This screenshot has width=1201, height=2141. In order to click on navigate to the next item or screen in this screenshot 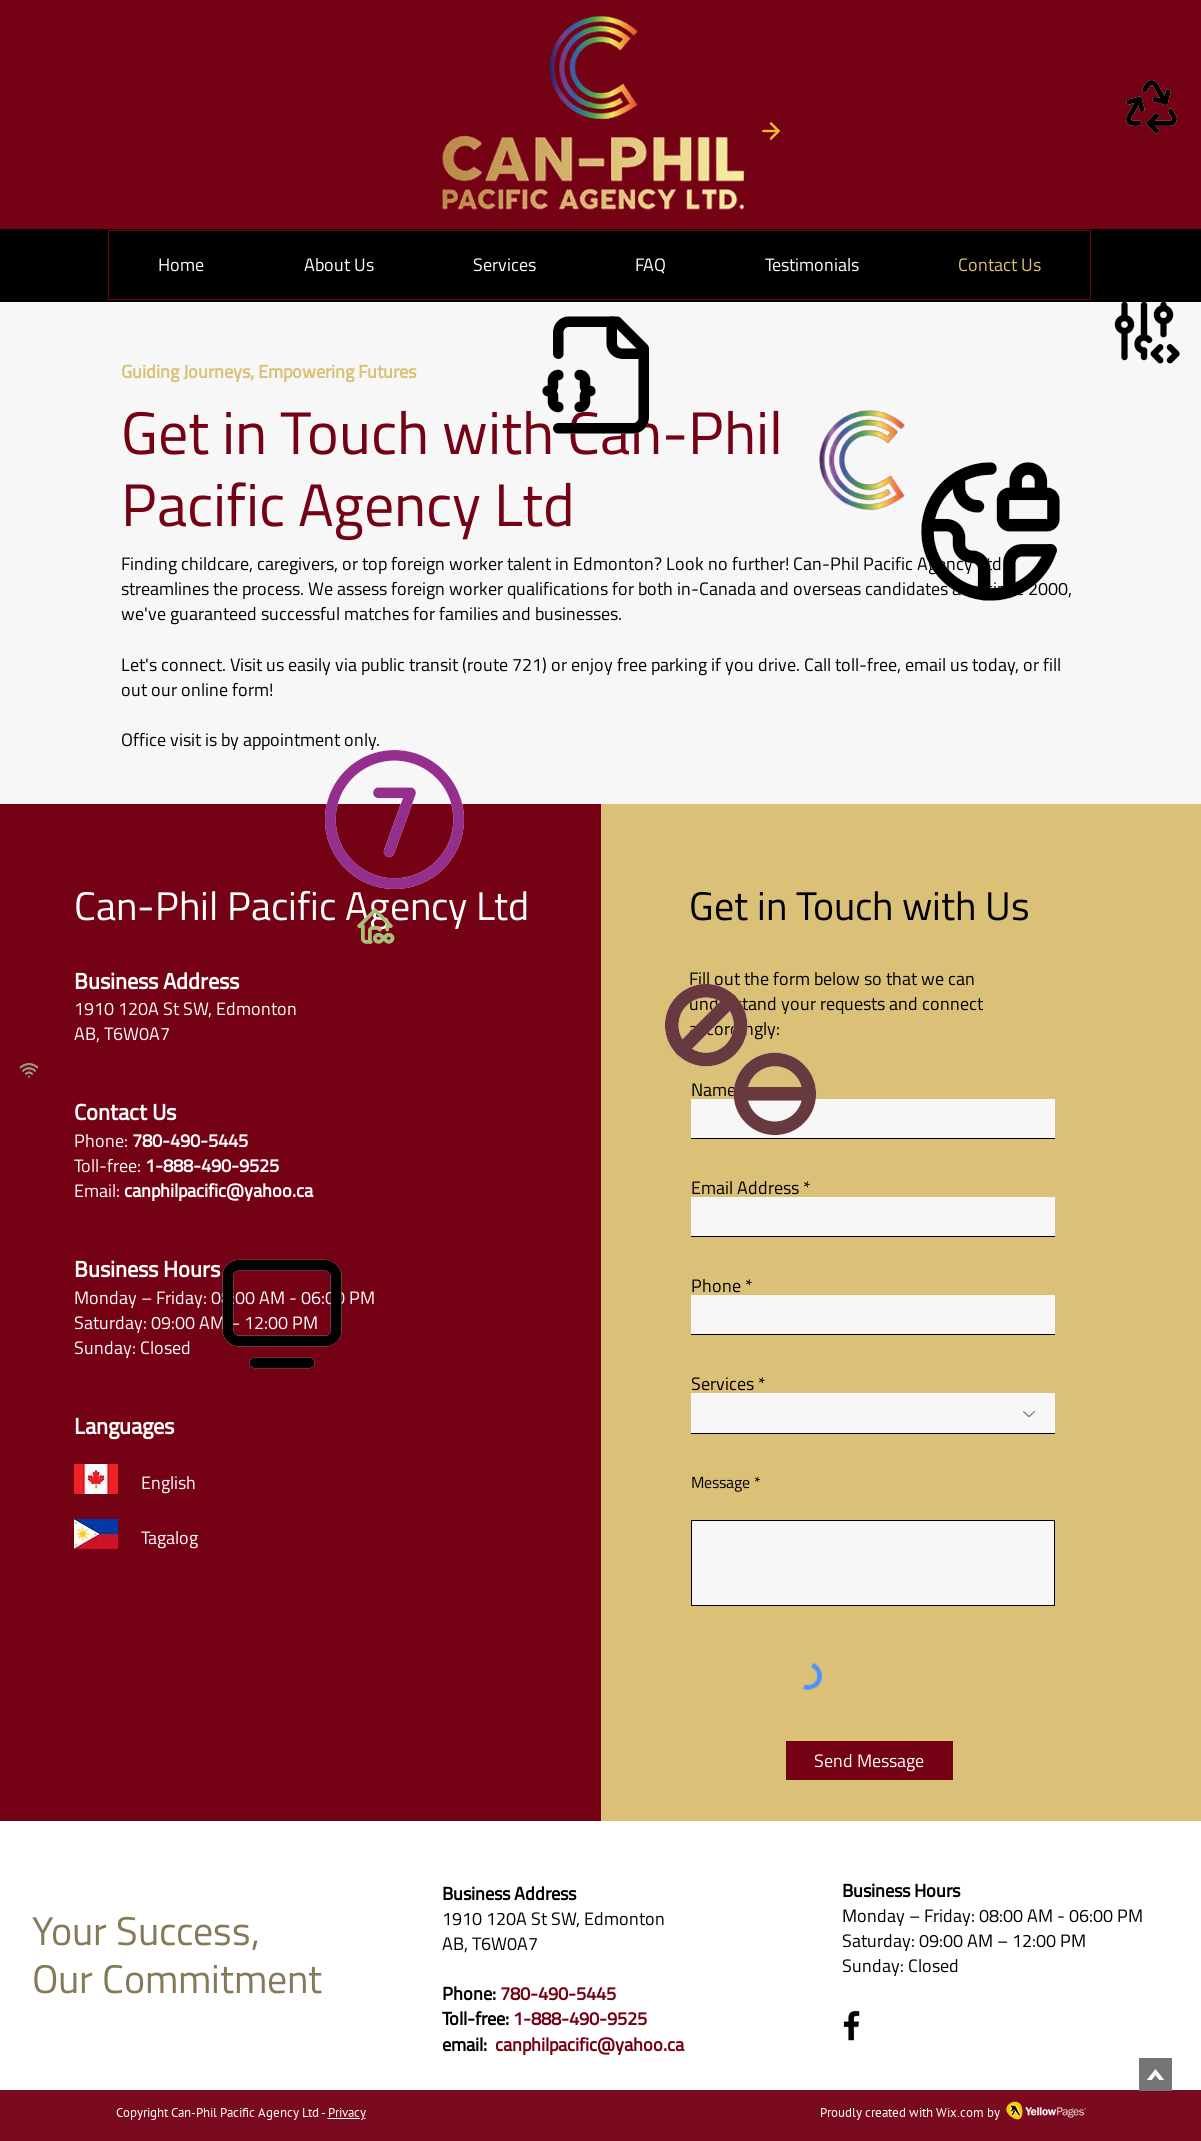, I will do `click(771, 131)`.